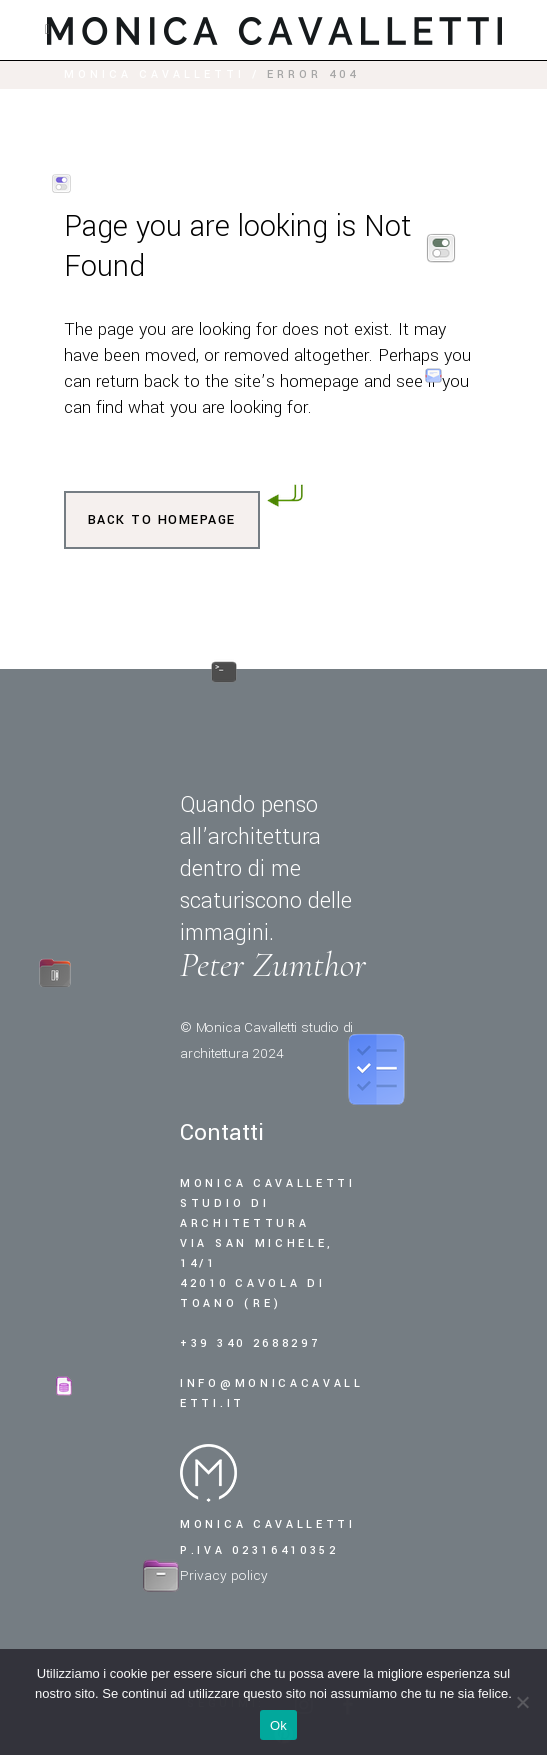  I want to click on open the file manager, so click(161, 1575).